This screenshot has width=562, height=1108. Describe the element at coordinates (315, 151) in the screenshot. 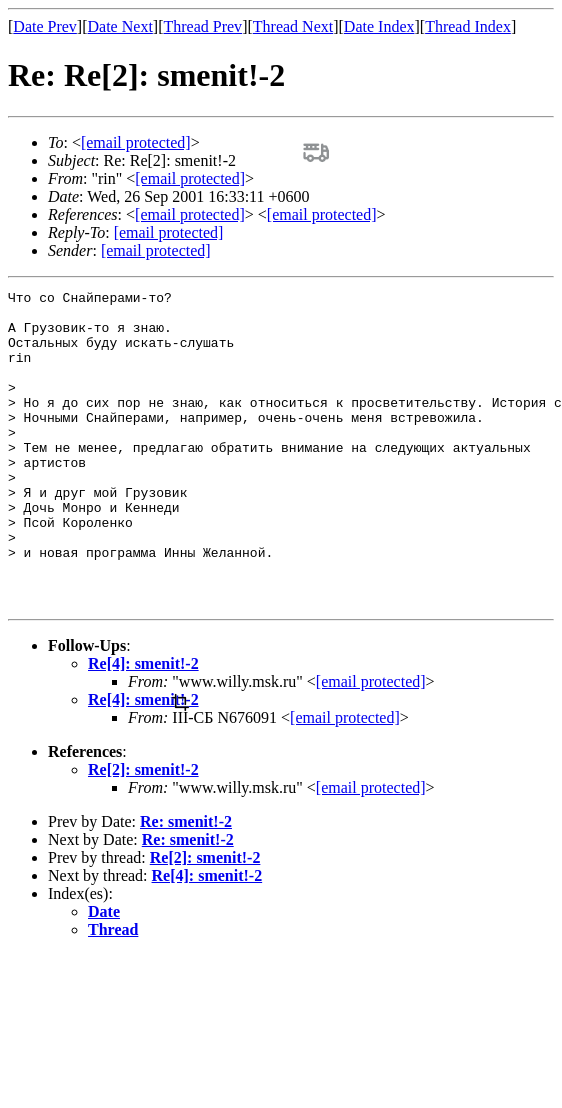

I see `emergency services or fire department contact` at that location.